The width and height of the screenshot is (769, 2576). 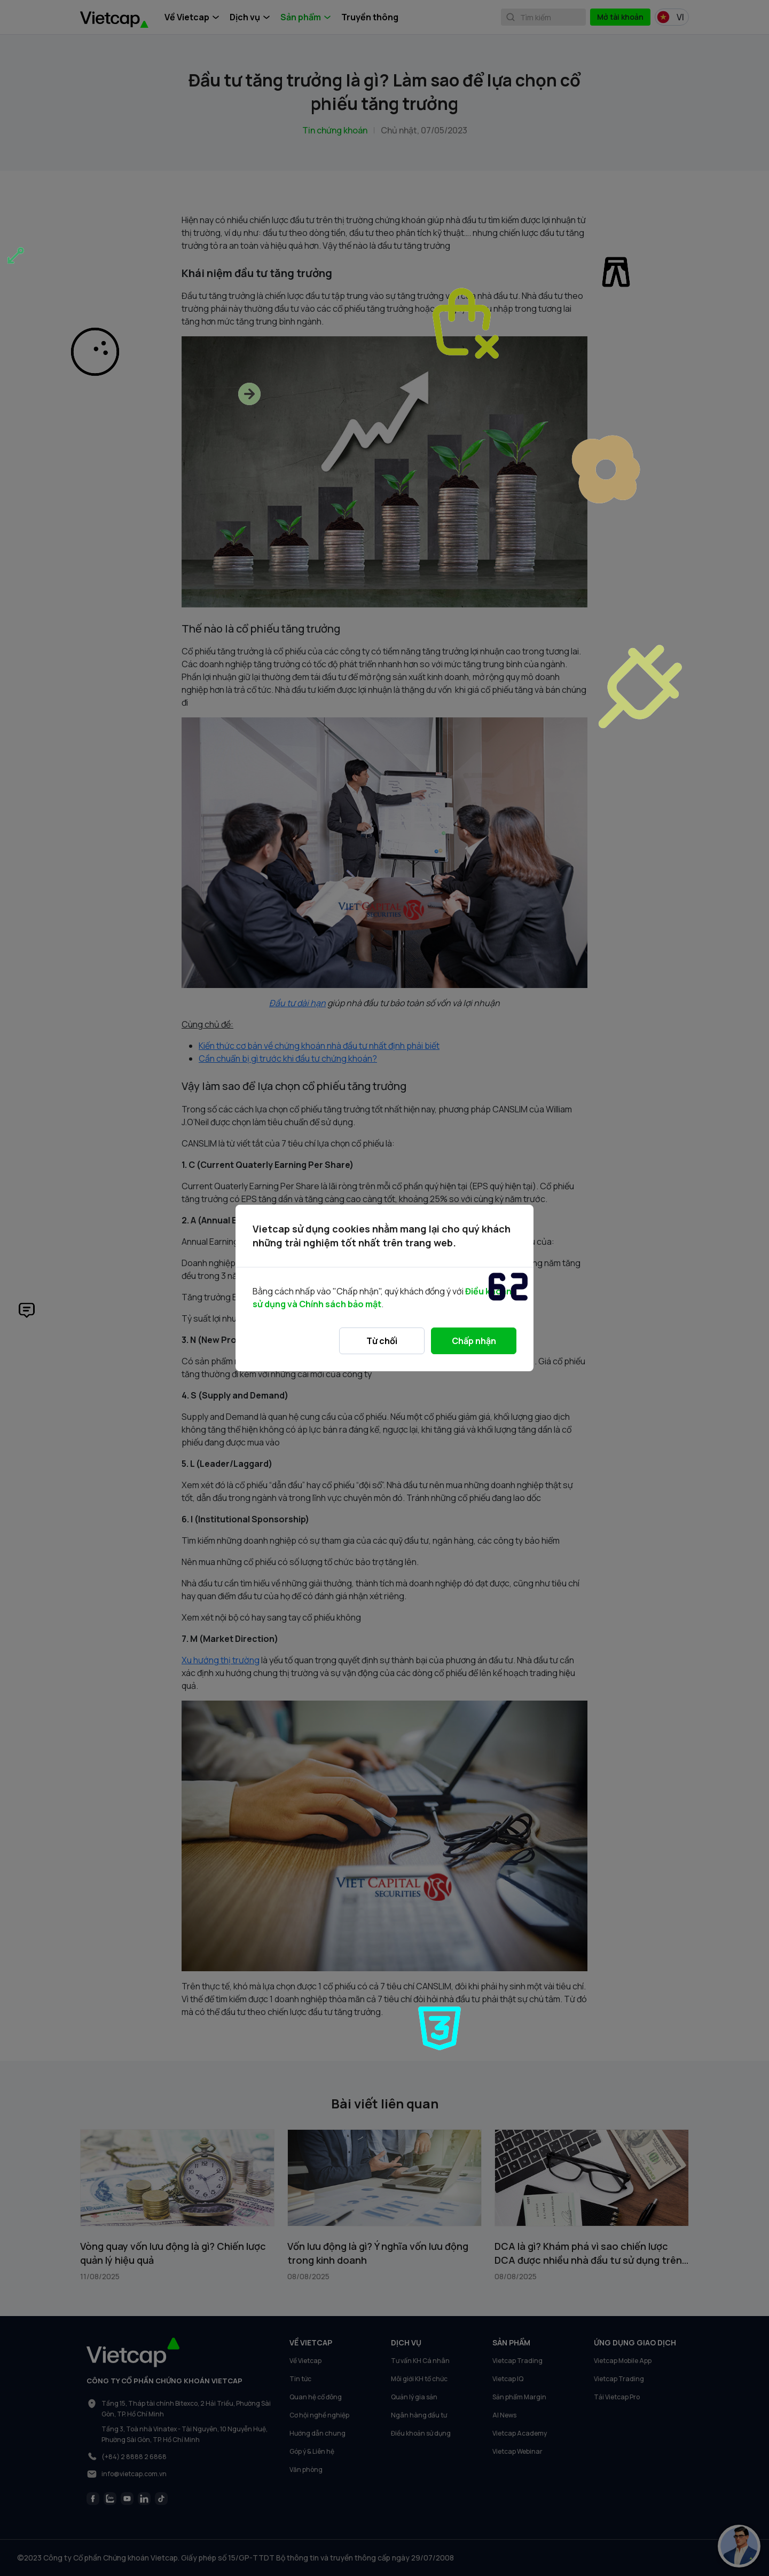 I want to click on indicates breakfast or morning meal options, so click(x=606, y=469).